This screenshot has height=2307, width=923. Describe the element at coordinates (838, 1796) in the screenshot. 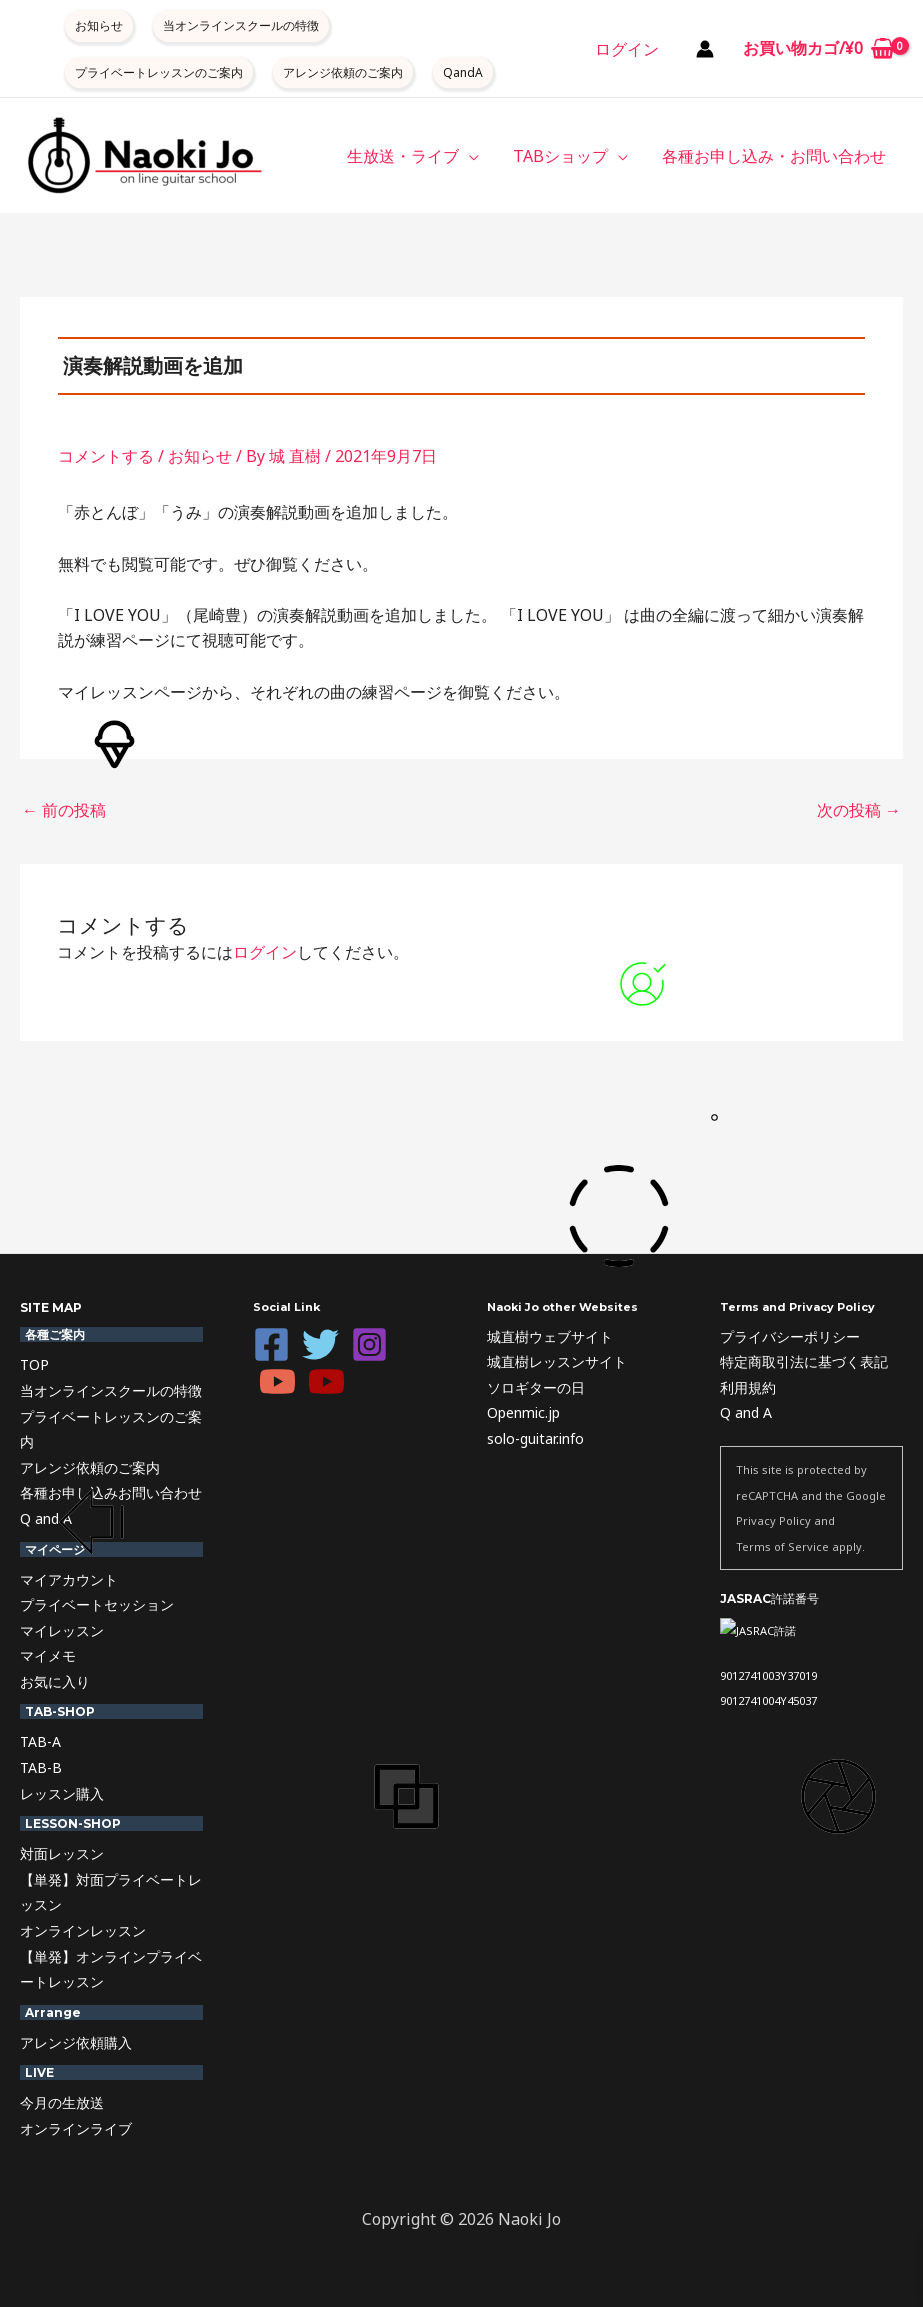

I see `adjust camera aperture settings` at that location.